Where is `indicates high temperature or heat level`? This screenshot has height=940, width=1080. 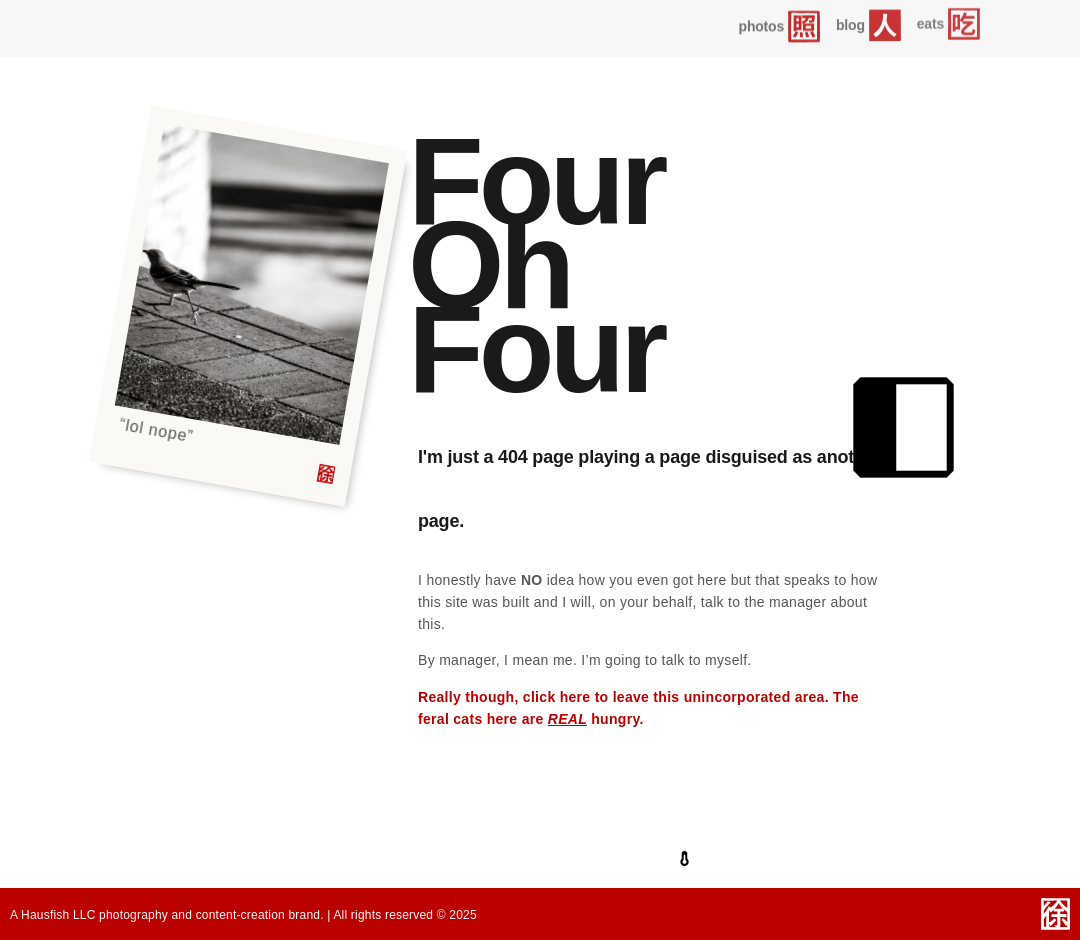
indicates high temperature or heat level is located at coordinates (684, 858).